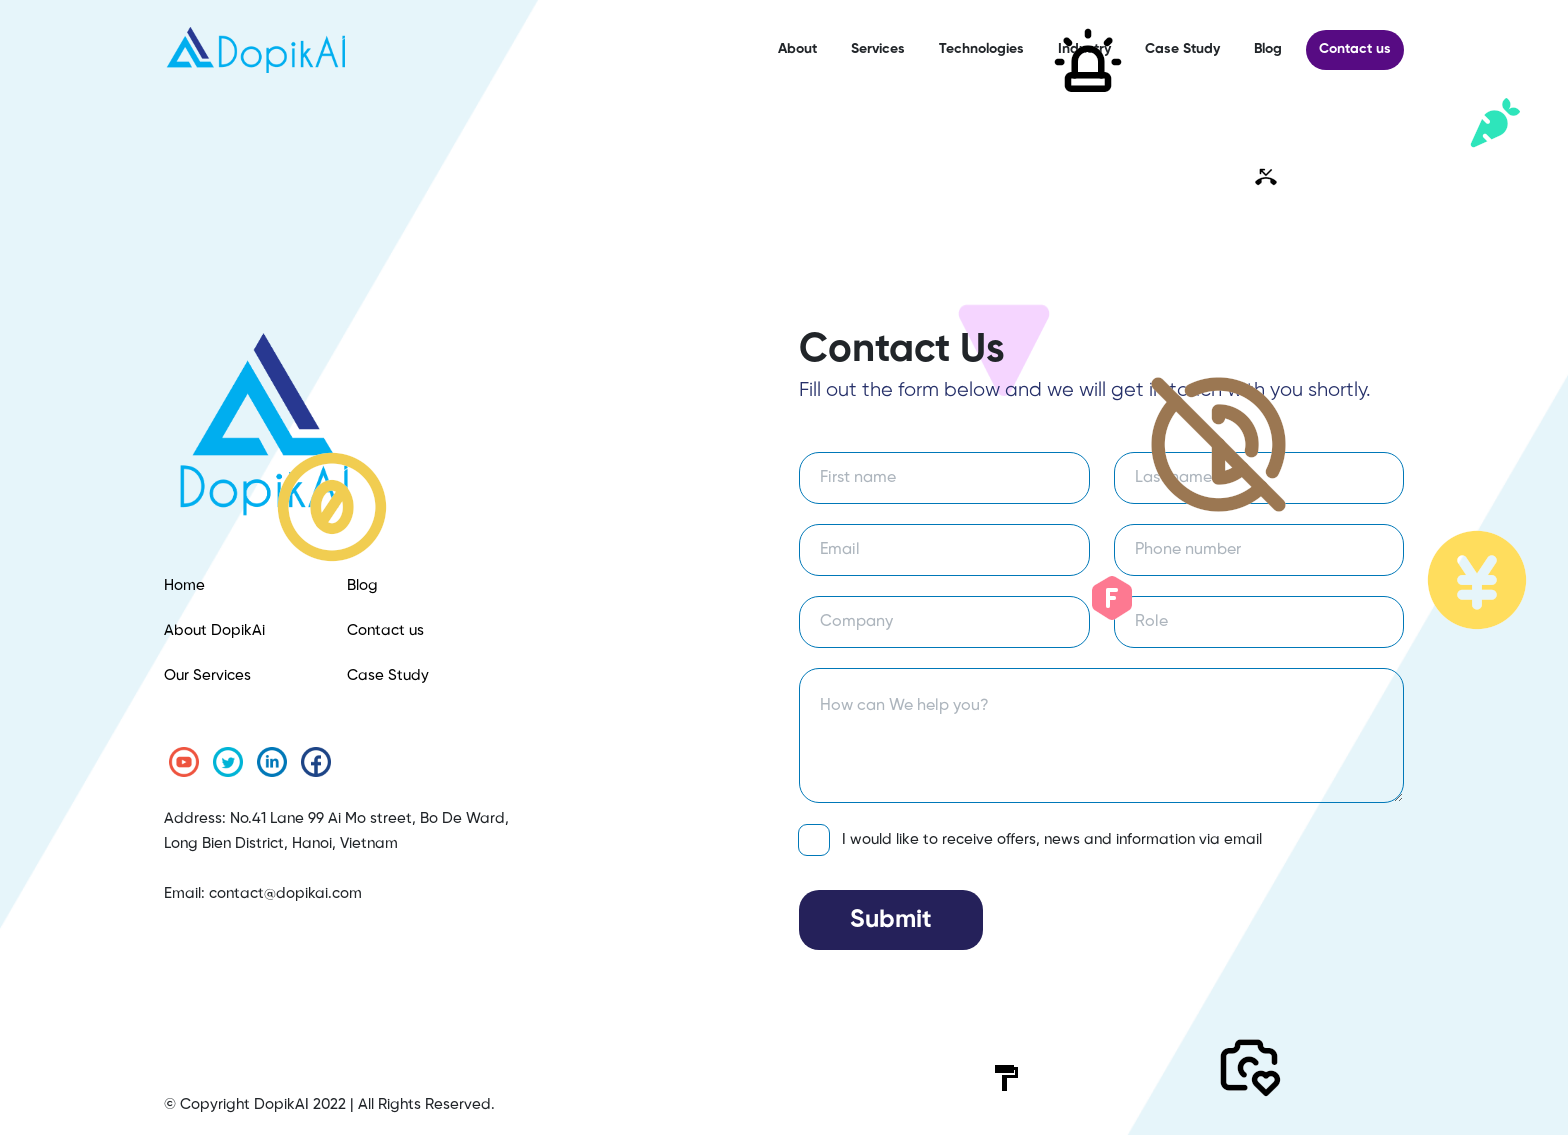  What do you see at coordinates (1218, 444) in the screenshot?
I see `disable contrast adjustment` at bounding box center [1218, 444].